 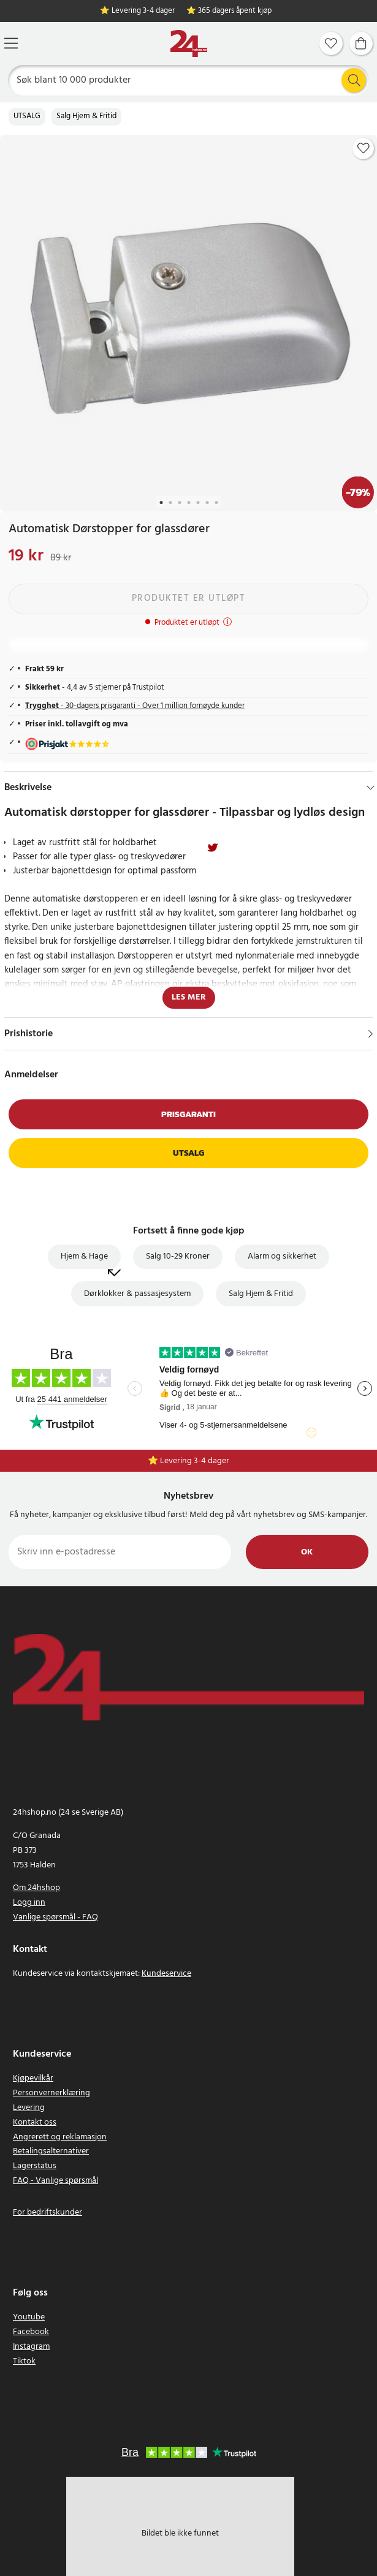 What do you see at coordinates (114, 1272) in the screenshot?
I see `go back or return to previous step` at bounding box center [114, 1272].